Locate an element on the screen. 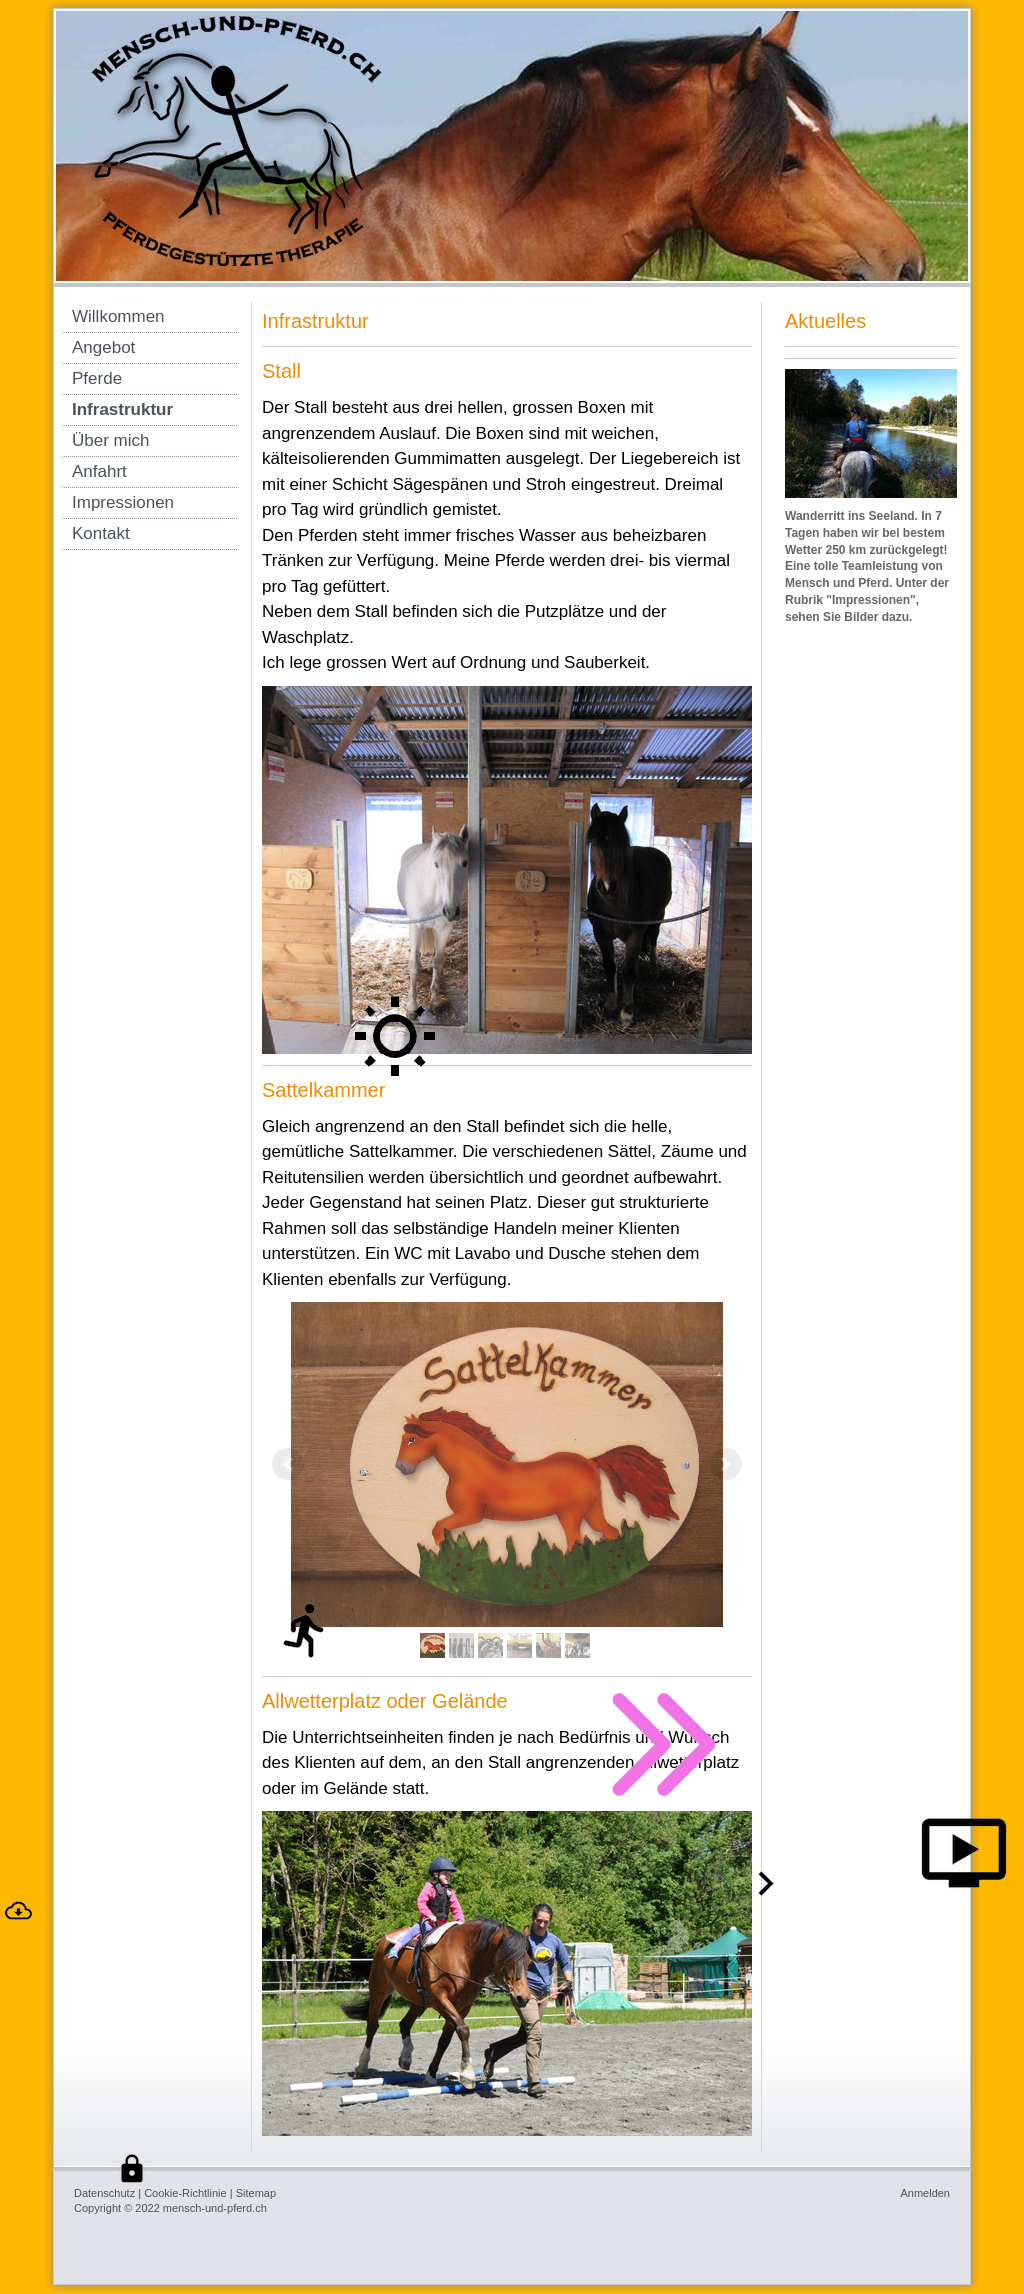  navigate to the next item or page is located at coordinates (765, 1883).